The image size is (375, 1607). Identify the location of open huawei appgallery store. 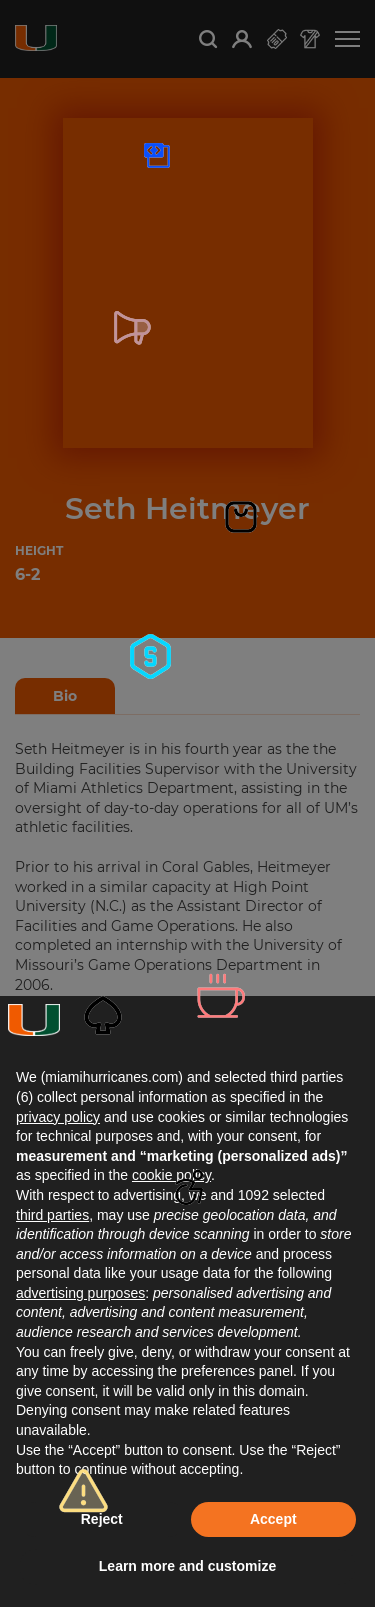
(241, 517).